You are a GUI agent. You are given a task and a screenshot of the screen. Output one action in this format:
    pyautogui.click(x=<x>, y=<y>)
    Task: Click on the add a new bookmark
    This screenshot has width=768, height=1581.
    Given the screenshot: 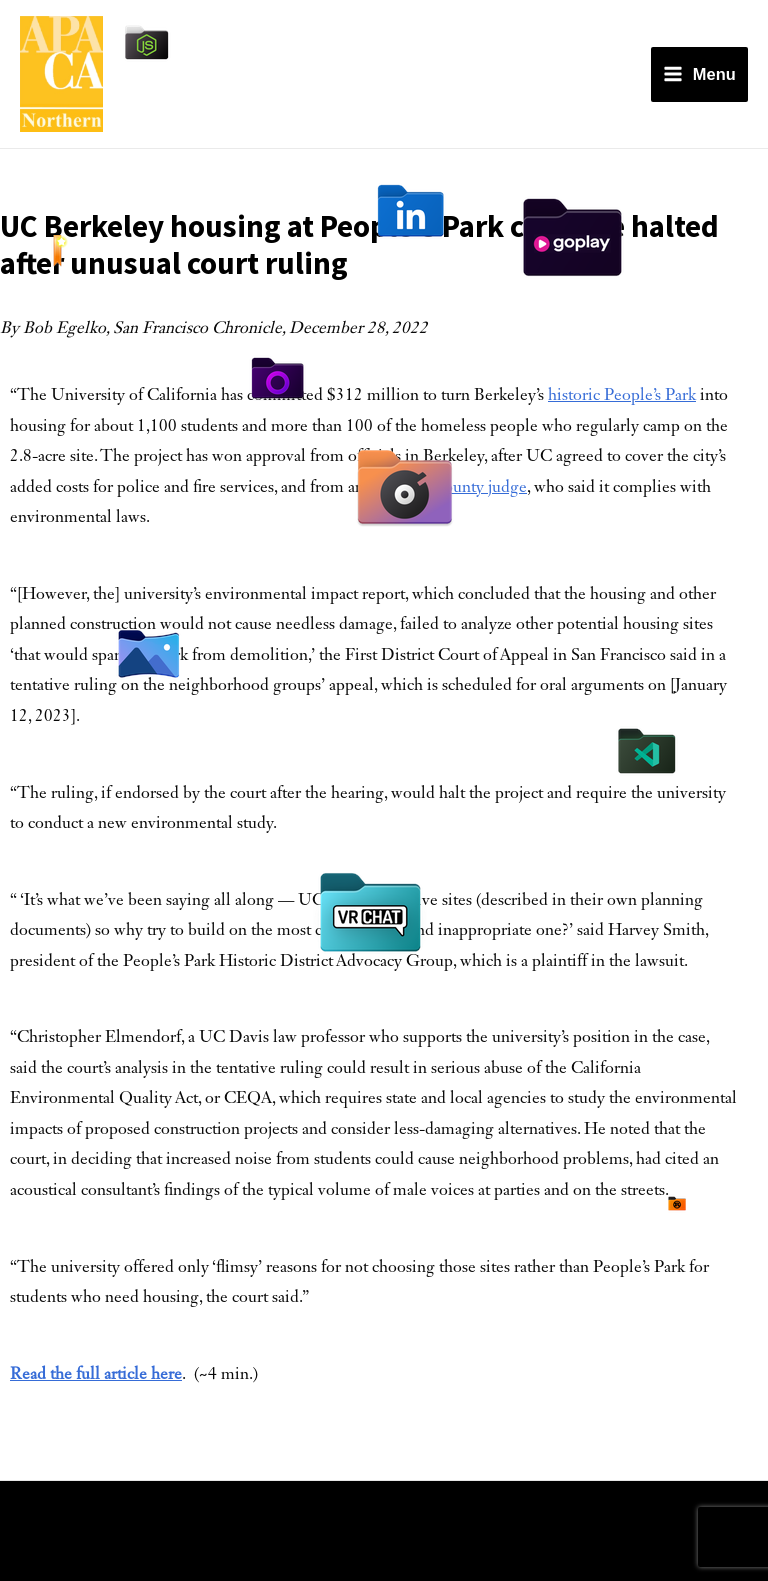 What is the action you would take?
    pyautogui.click(x=58, y=251)
    